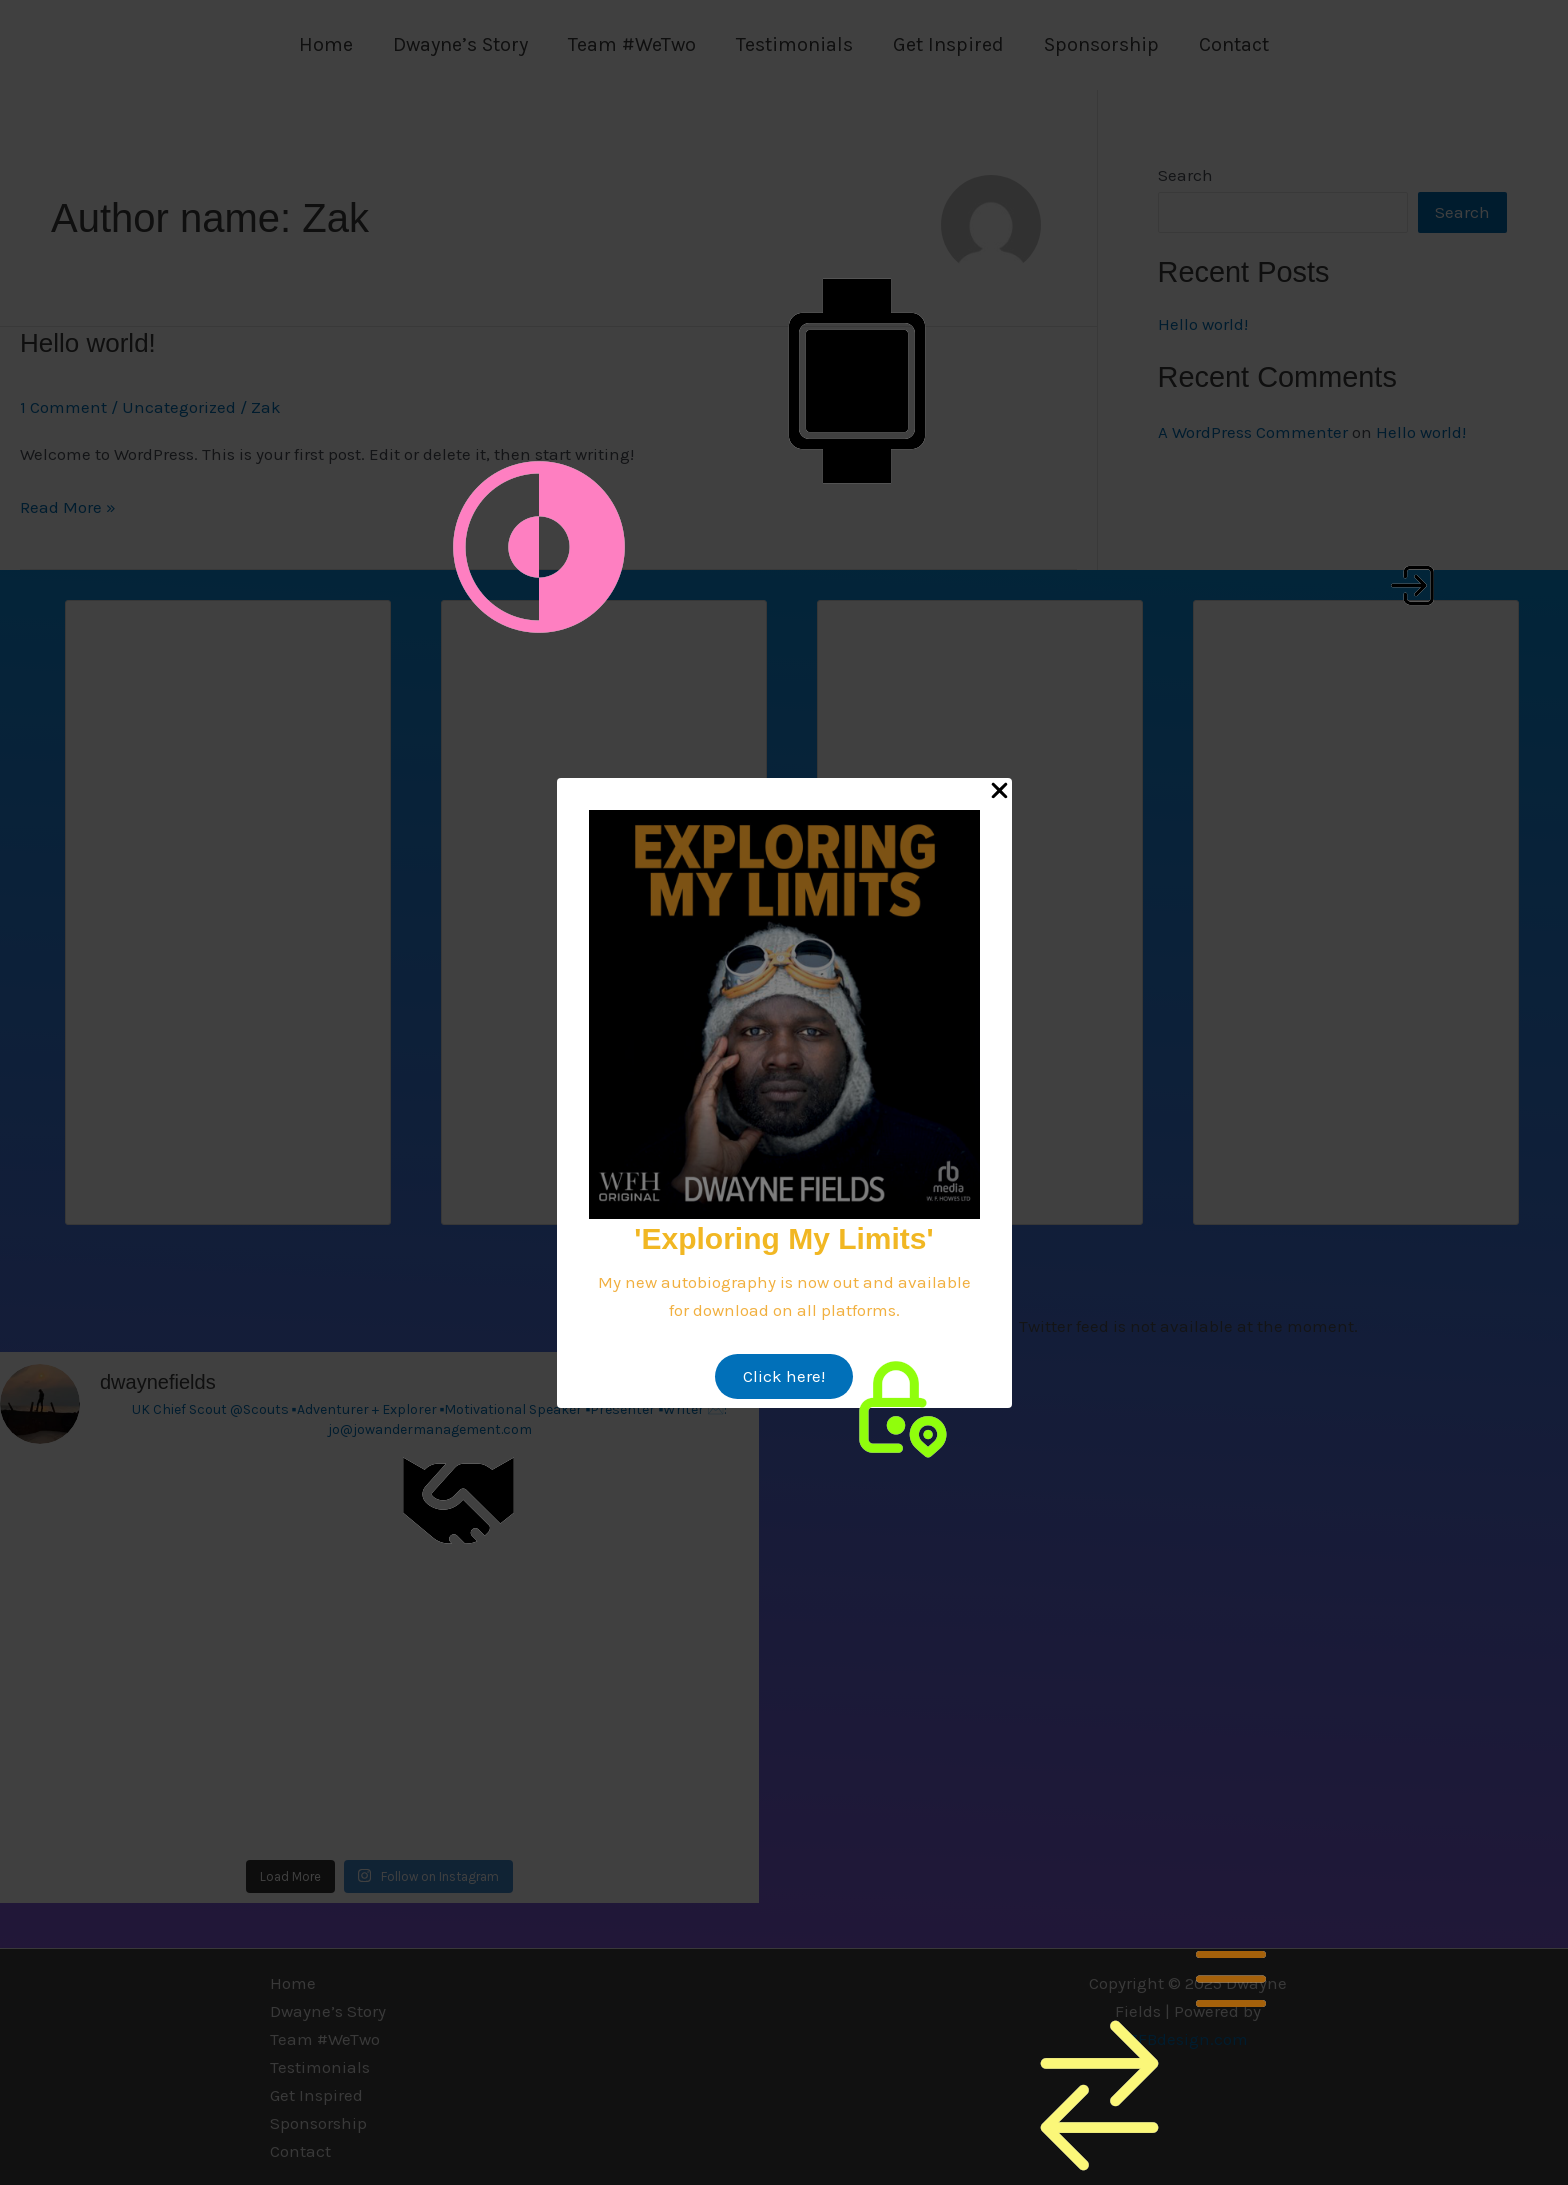 This screenshot has width=1568, height=2185. Describe the element at coordinates (1412, 585) in the screenshot. I see `log in to your account` at that location.